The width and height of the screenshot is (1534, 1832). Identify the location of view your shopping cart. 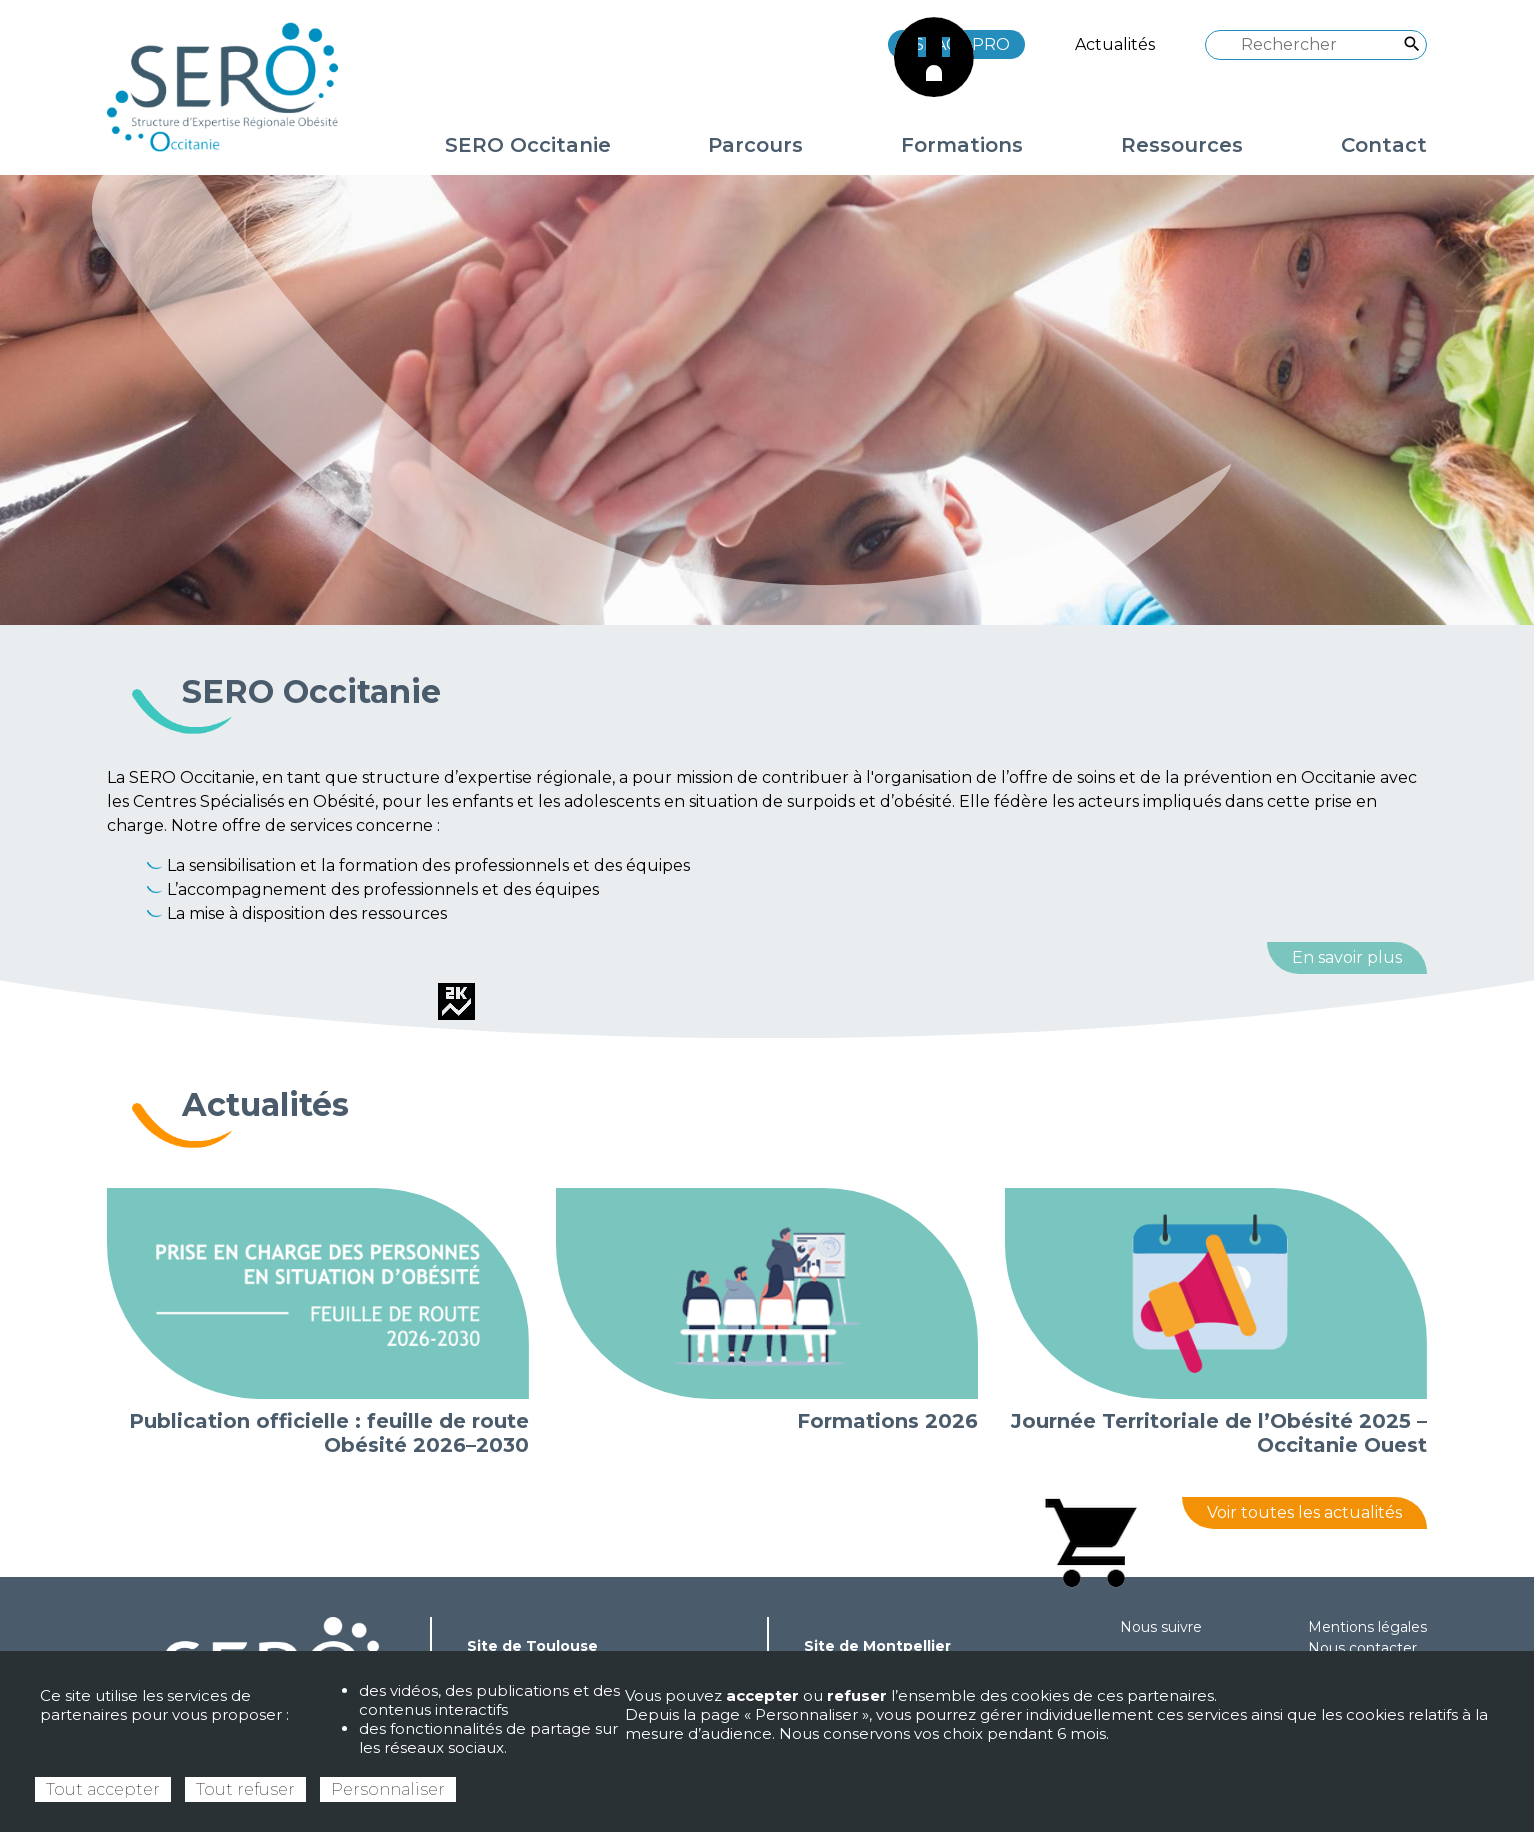
(1094, 1543).